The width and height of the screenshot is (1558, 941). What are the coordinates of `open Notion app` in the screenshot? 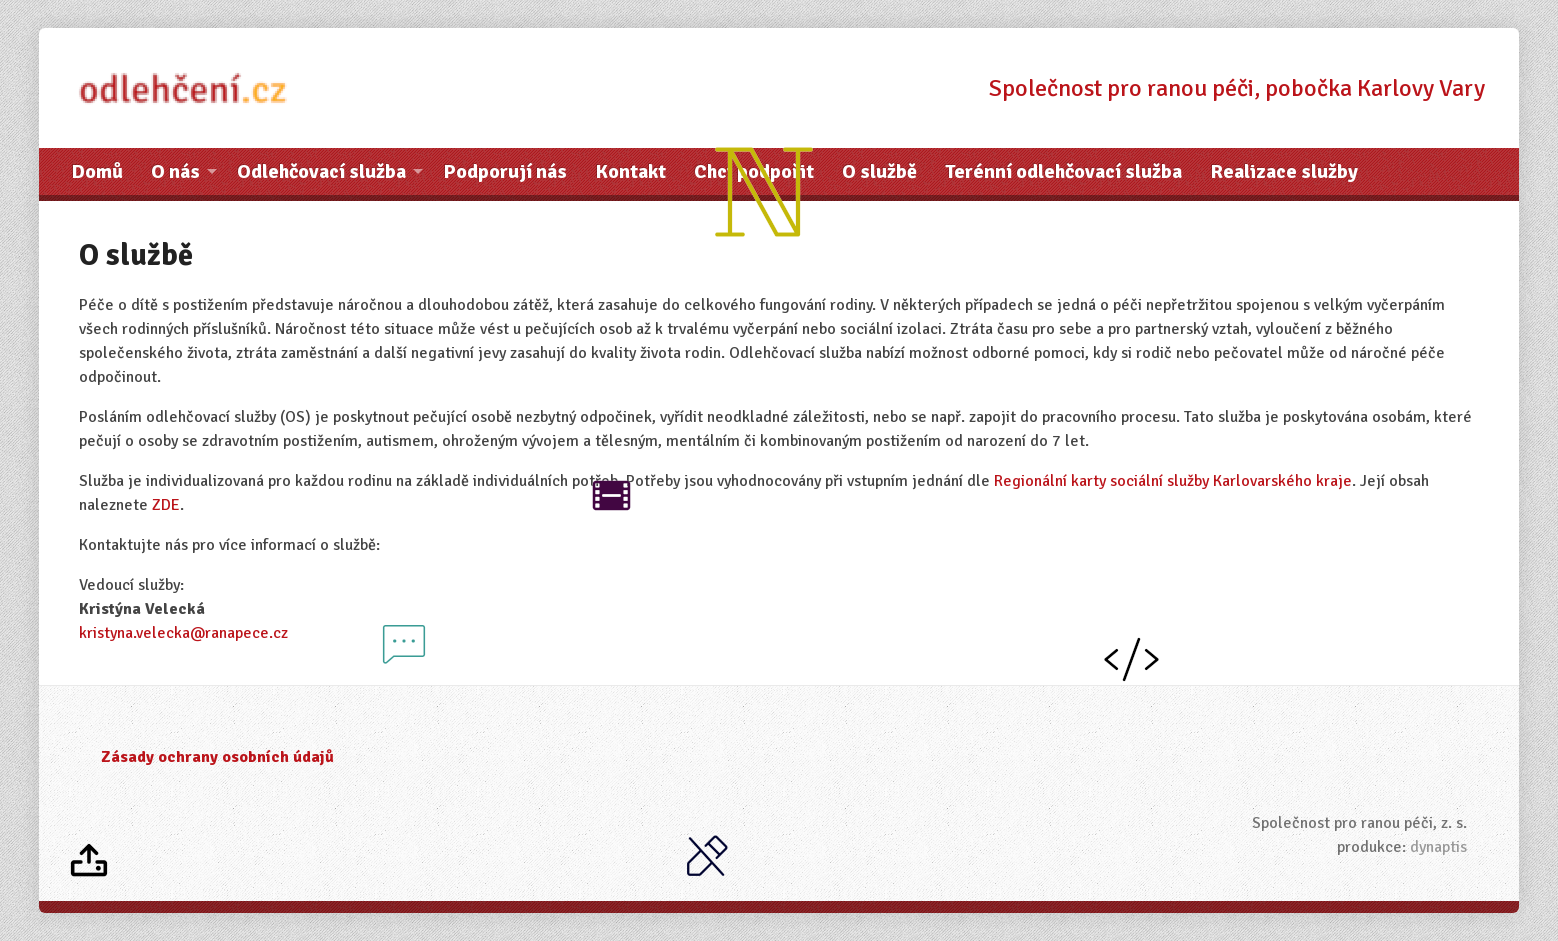 It's located at (764, 192).